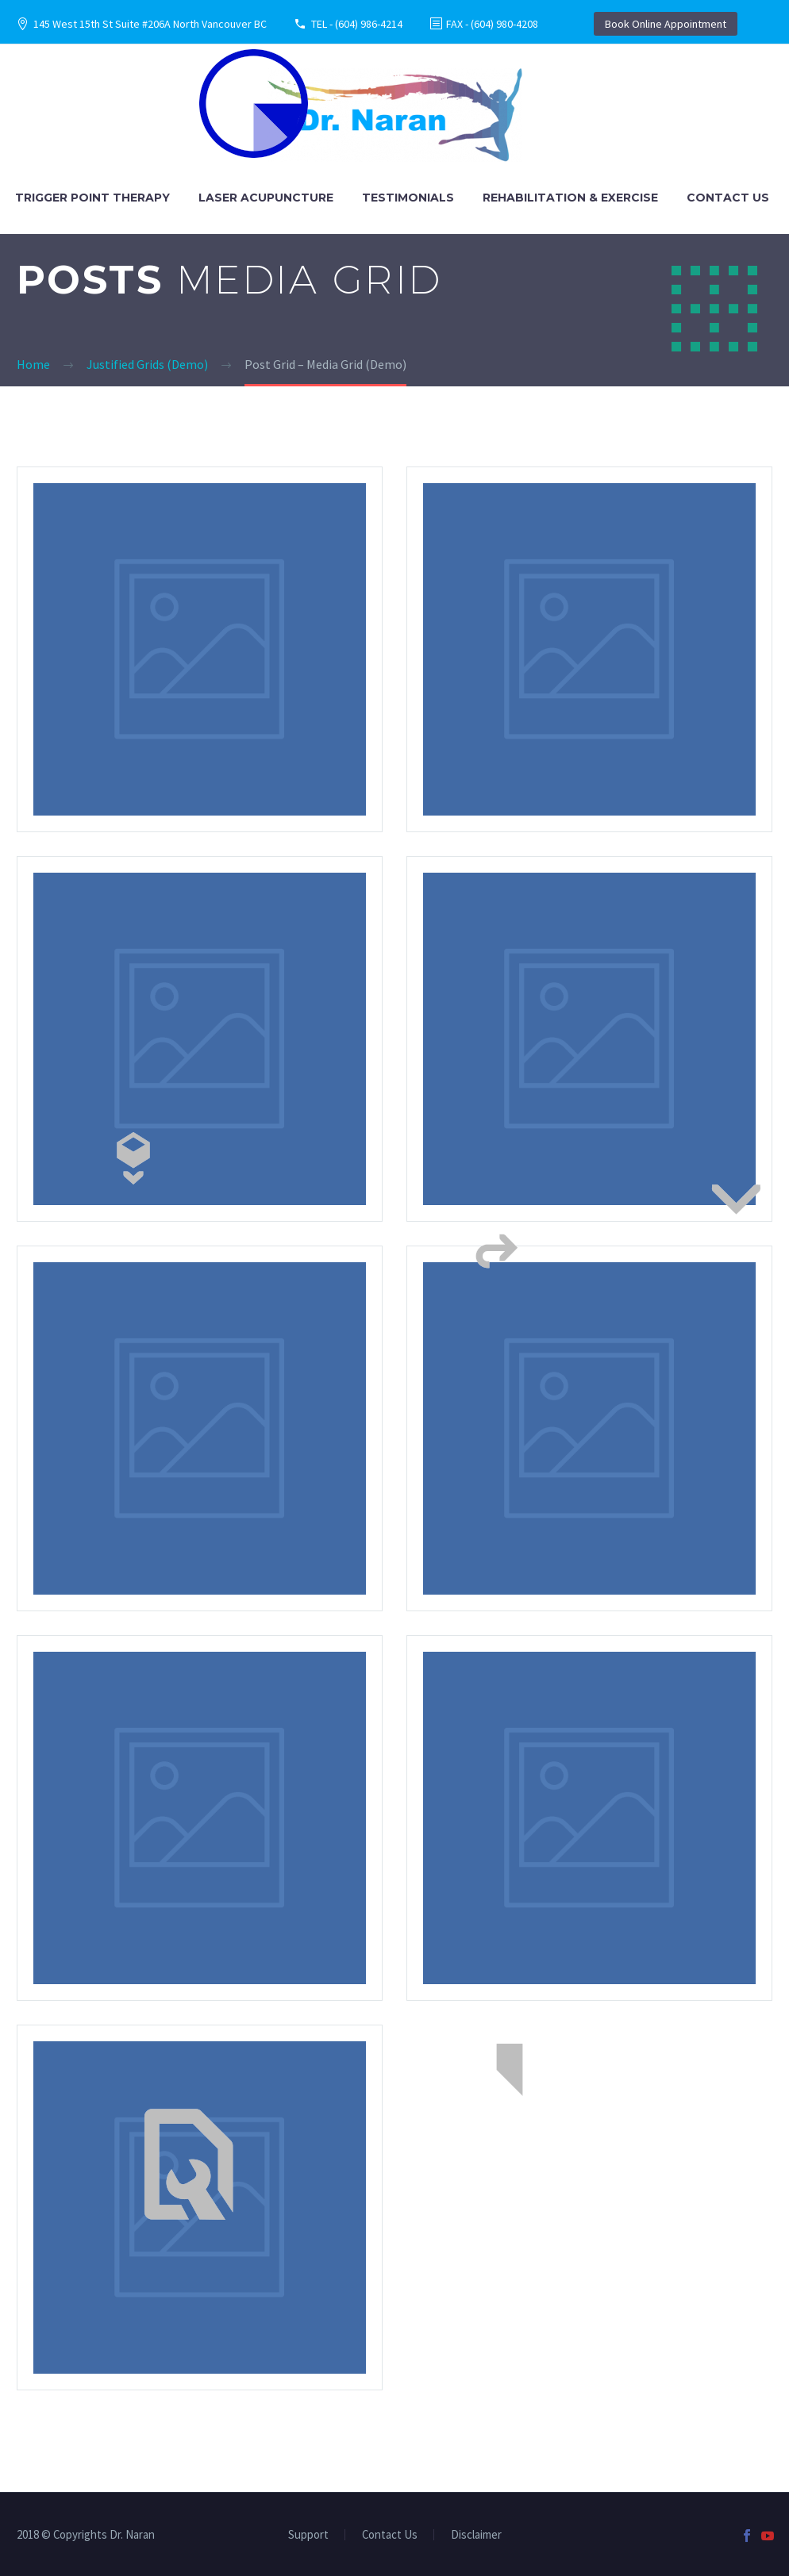 The width and height of the screenshot is (789, 2576). Describe the element at coordinates (133, 1158) in the screenshot. I see `insert an object or 3D element into the document` at that location.